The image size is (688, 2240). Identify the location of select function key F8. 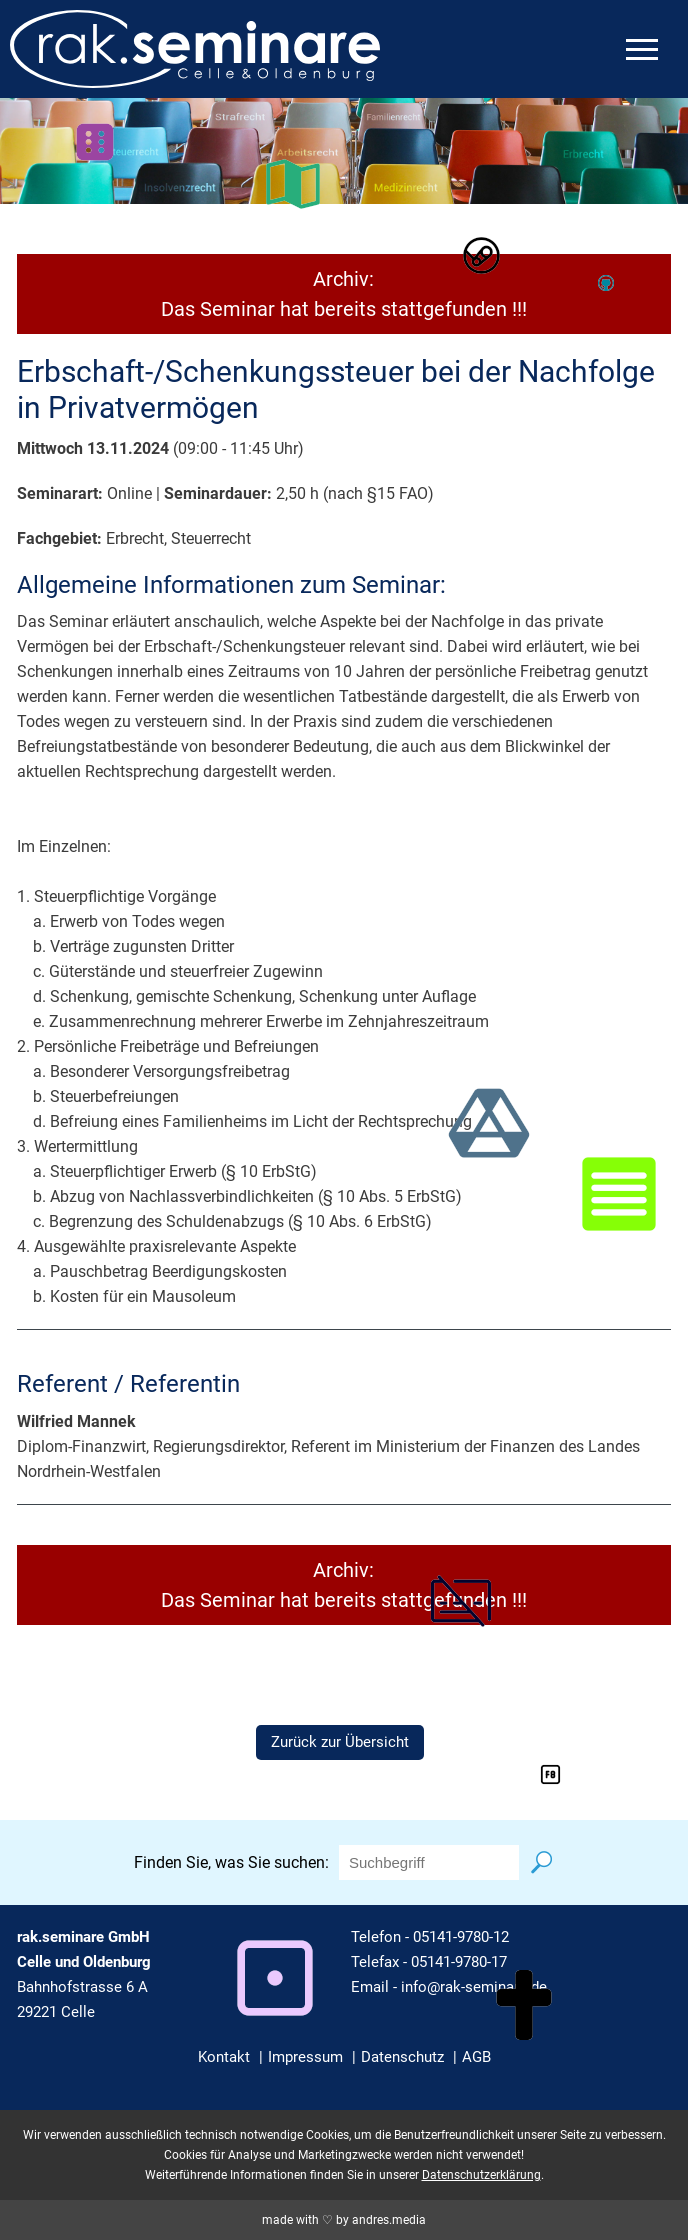
(550, 1774).